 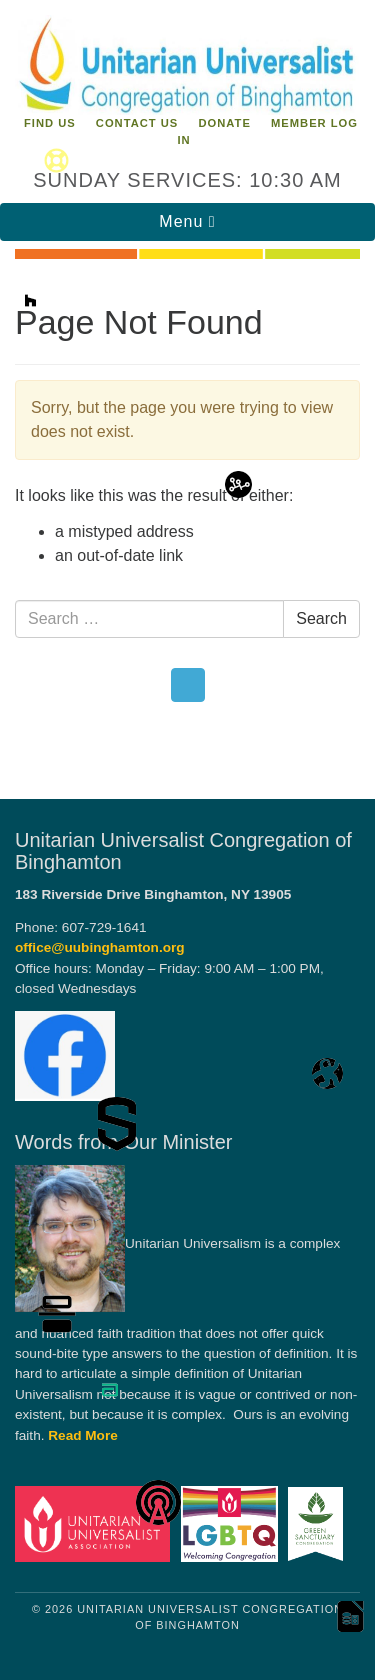 What do you see at coordinates (327, 1073) in the screenshot?
I see `open the odysee app` at bounding box center [327, 1073].